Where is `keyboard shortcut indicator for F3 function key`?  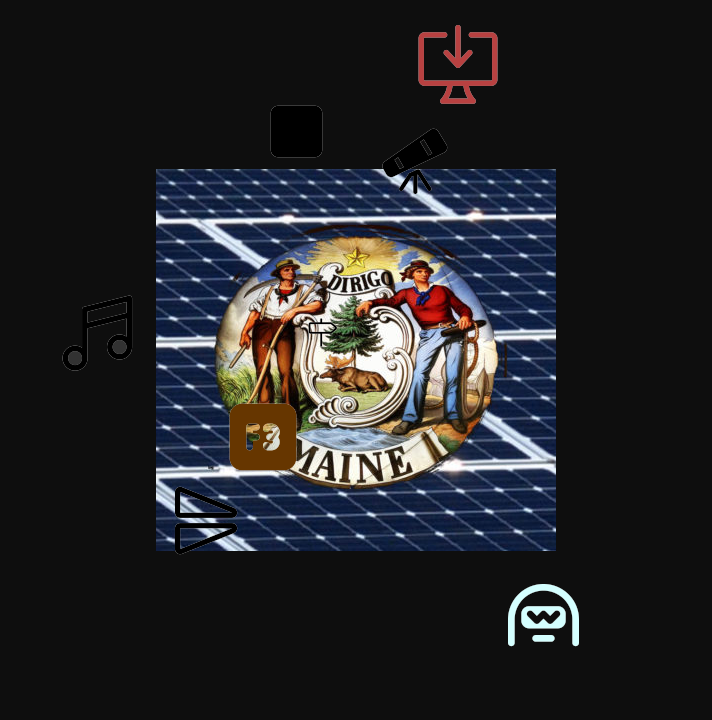
keyboard shortcut indicator for F3 function key is located at coordinates (263, 437).